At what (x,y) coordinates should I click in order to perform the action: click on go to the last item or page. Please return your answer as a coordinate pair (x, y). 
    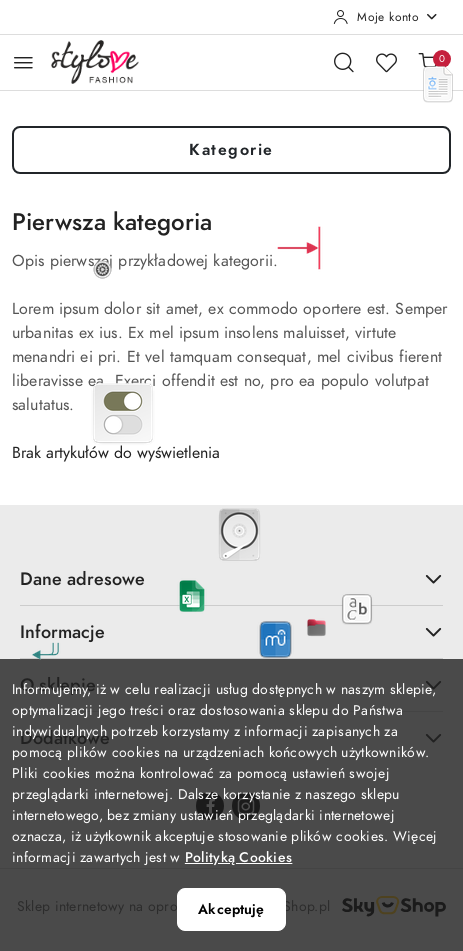
    Looking at the image, I should click on (299, 248).